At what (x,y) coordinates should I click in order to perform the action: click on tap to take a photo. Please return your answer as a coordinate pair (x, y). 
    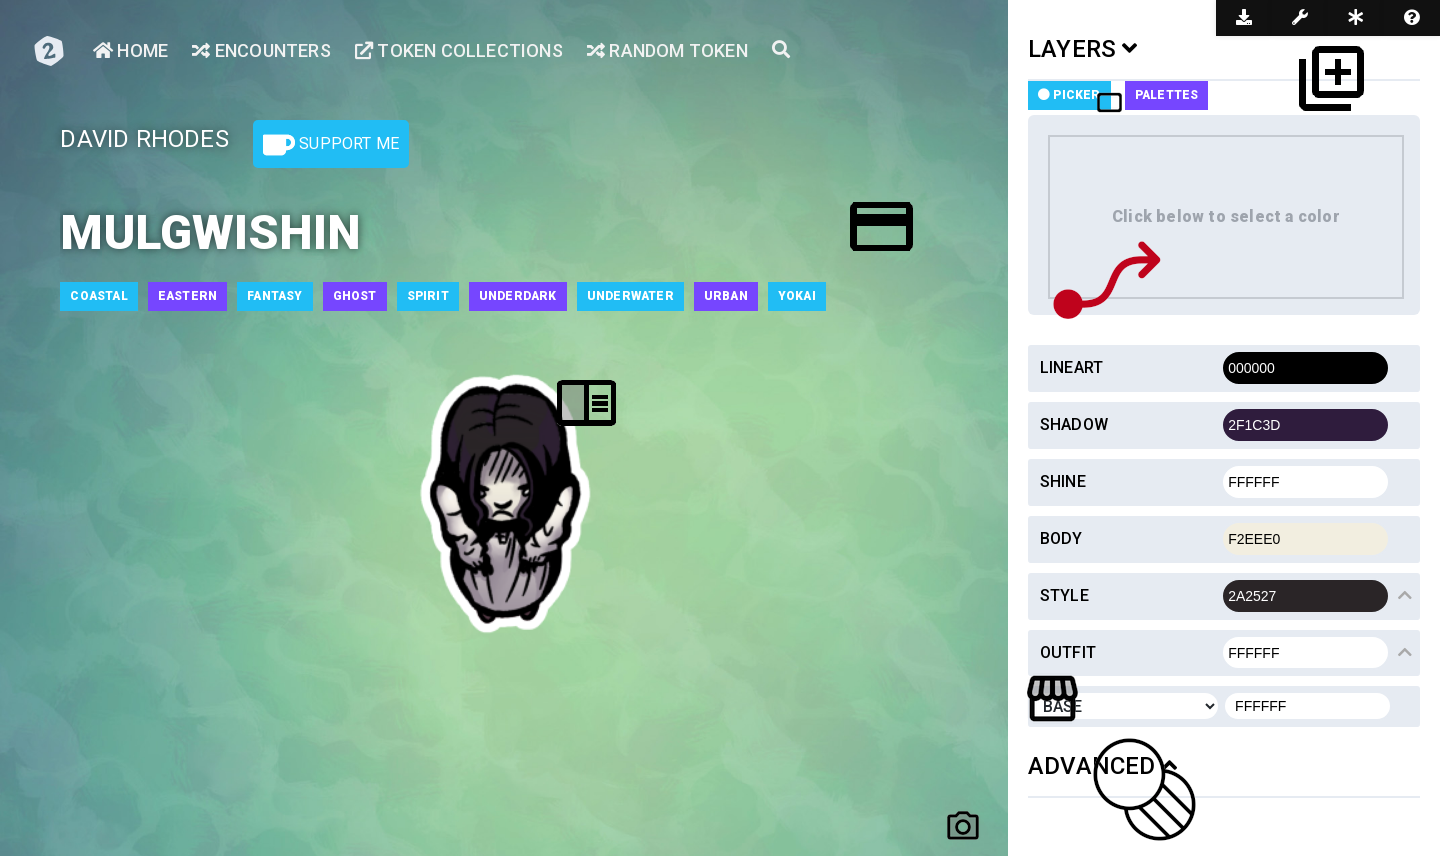
    Looking at the image, I should click on (963, 827).